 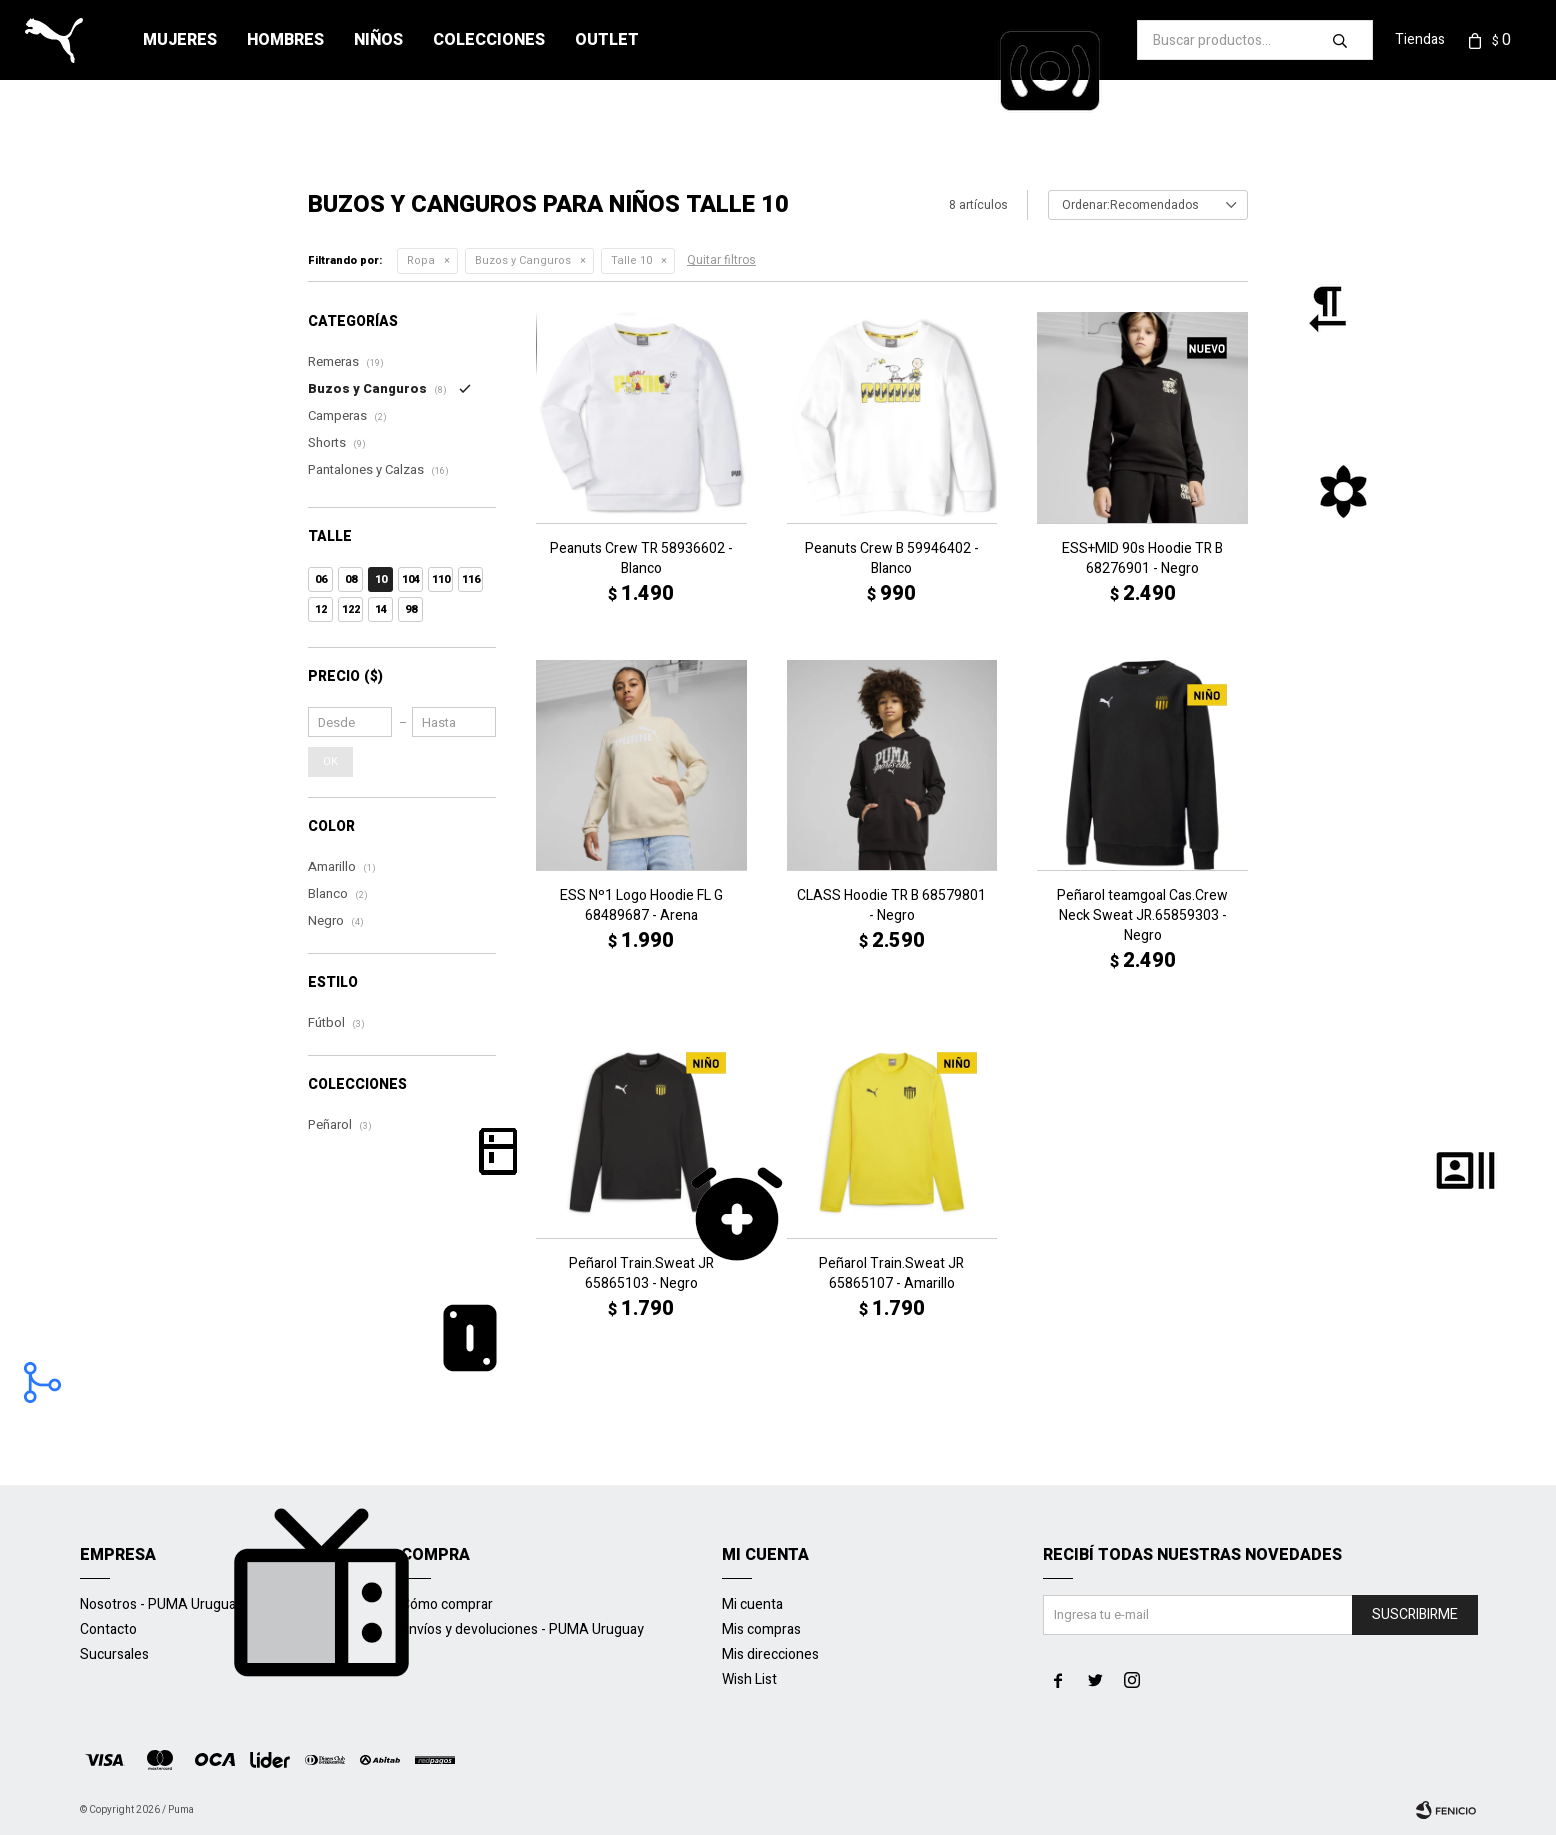 What do you see at coordinates (321, 1602) in the screenshot?
I see `access TV or video streaming content` at bounding box center [321, 1602].